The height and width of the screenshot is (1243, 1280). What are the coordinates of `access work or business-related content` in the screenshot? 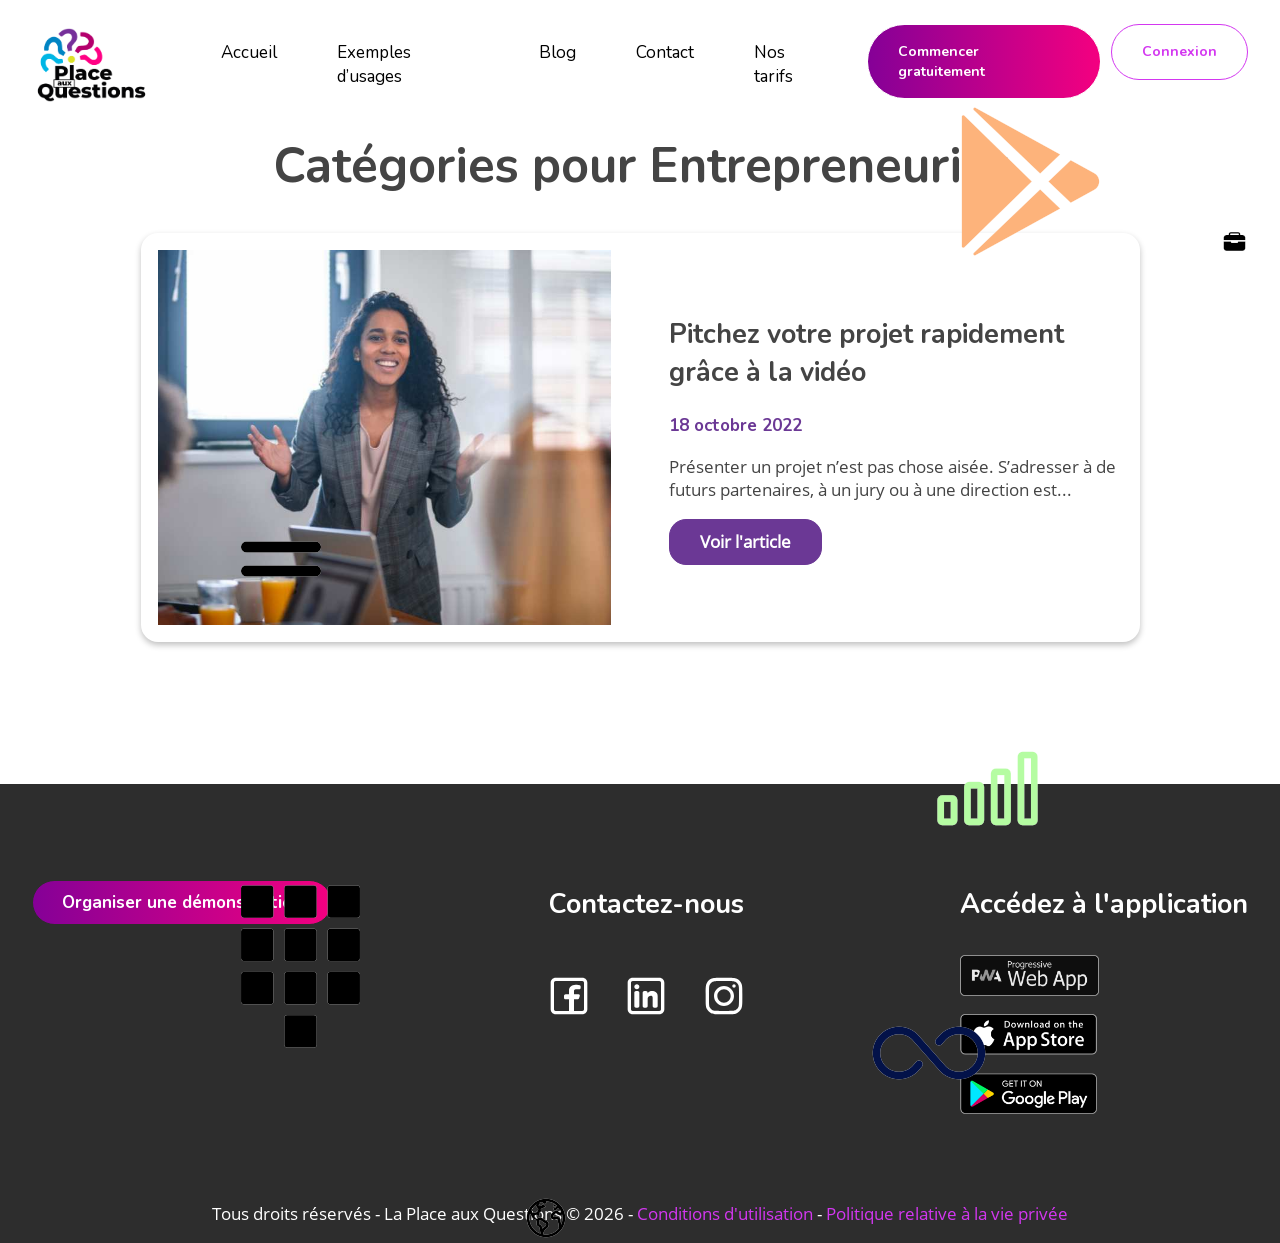 It's located at (1234, 241).